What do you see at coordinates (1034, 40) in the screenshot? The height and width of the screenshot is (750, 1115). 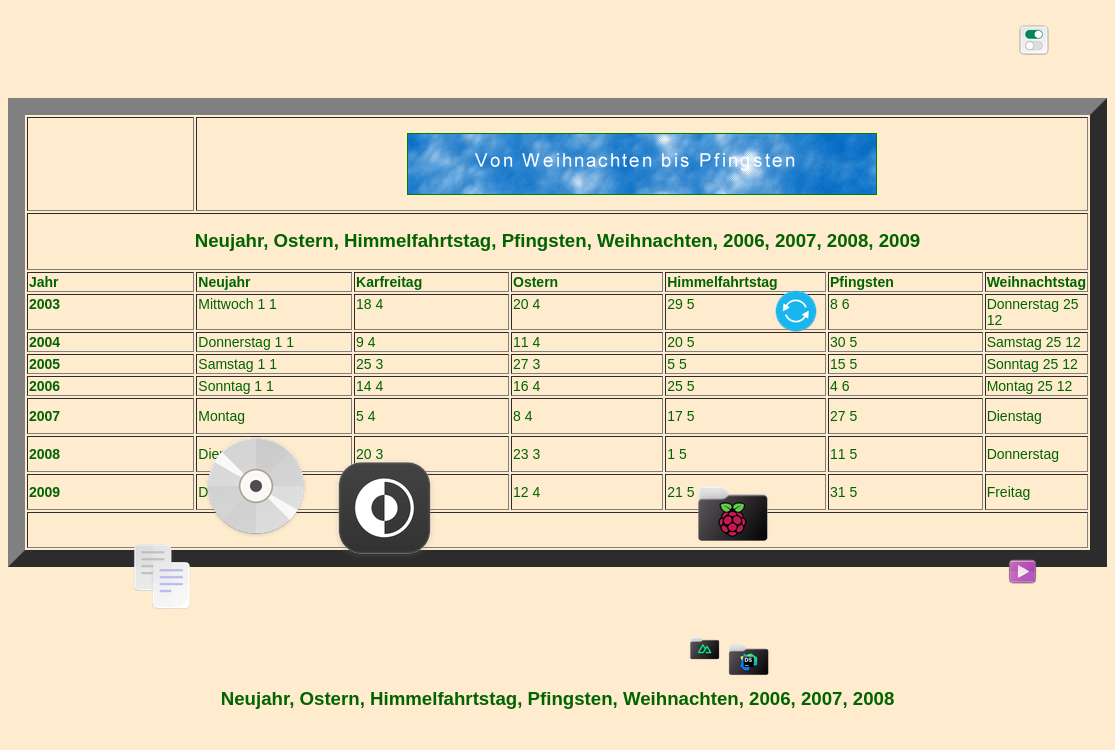 I see `open gnome tweaks application` at bounding box center [1034, 40].